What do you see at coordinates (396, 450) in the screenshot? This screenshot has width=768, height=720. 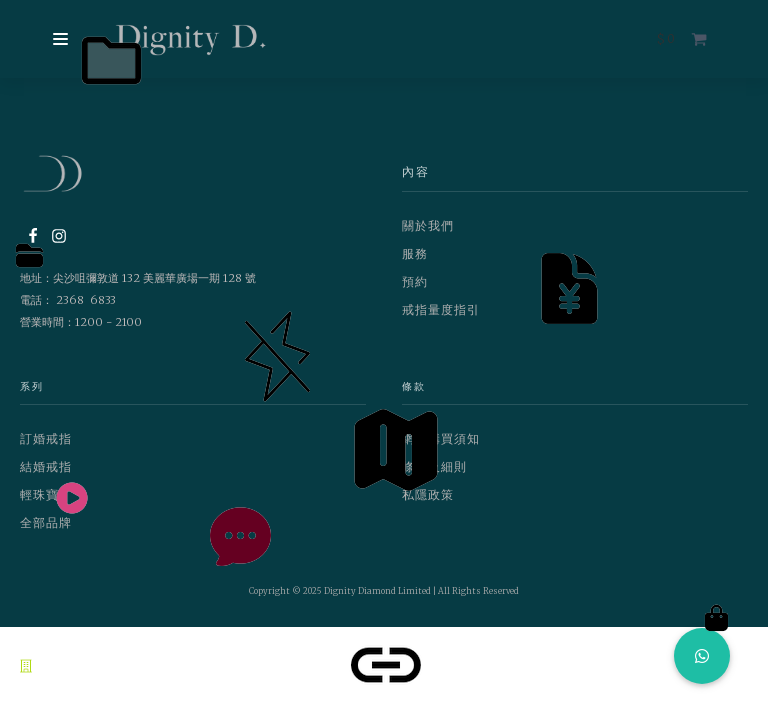 I see `view map or navigation` at bounding box center [396, 450].